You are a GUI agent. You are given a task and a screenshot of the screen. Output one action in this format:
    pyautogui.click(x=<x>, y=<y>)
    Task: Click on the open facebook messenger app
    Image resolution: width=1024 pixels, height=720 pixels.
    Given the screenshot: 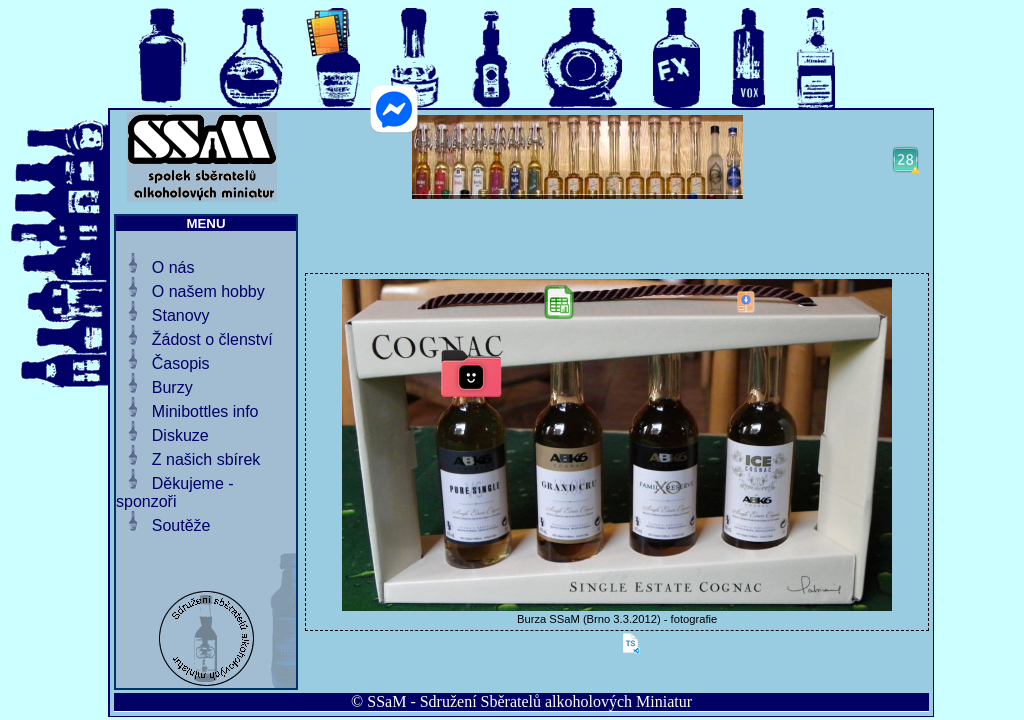 What is the action you would take?
    pyautogui.click(x=394, y=109)
    